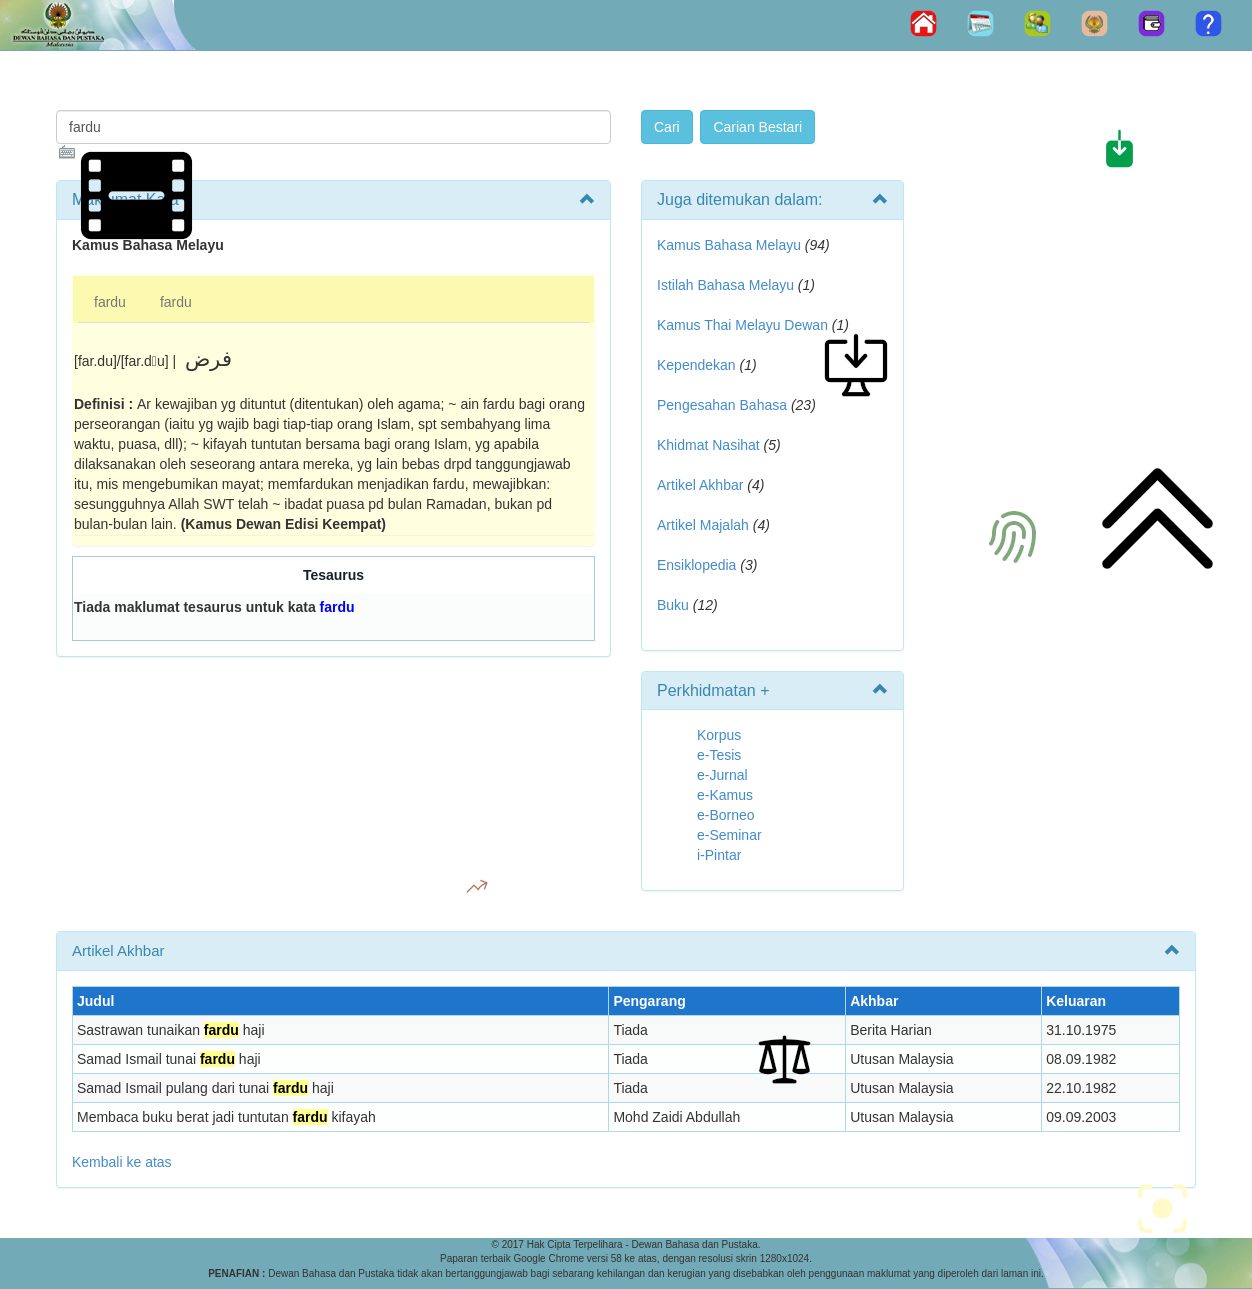  What do you see at coordinates (1119, 148) in the screenshot?
I see `download file to device` at bounding box center [1119, 148].